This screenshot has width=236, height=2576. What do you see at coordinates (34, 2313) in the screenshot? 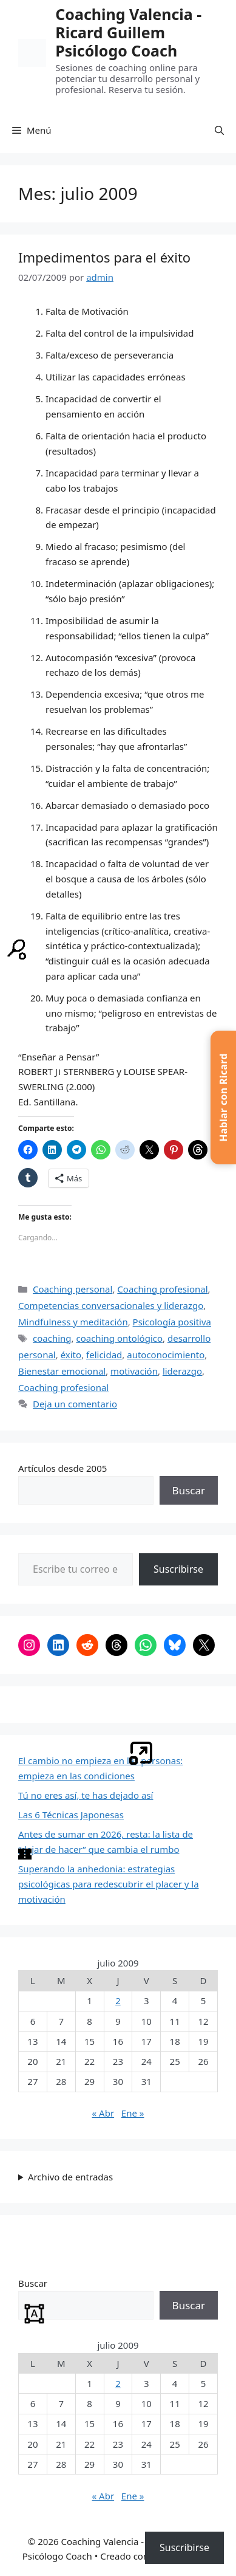
I see `edit text box formatting` at bounding box center [34, 2313].